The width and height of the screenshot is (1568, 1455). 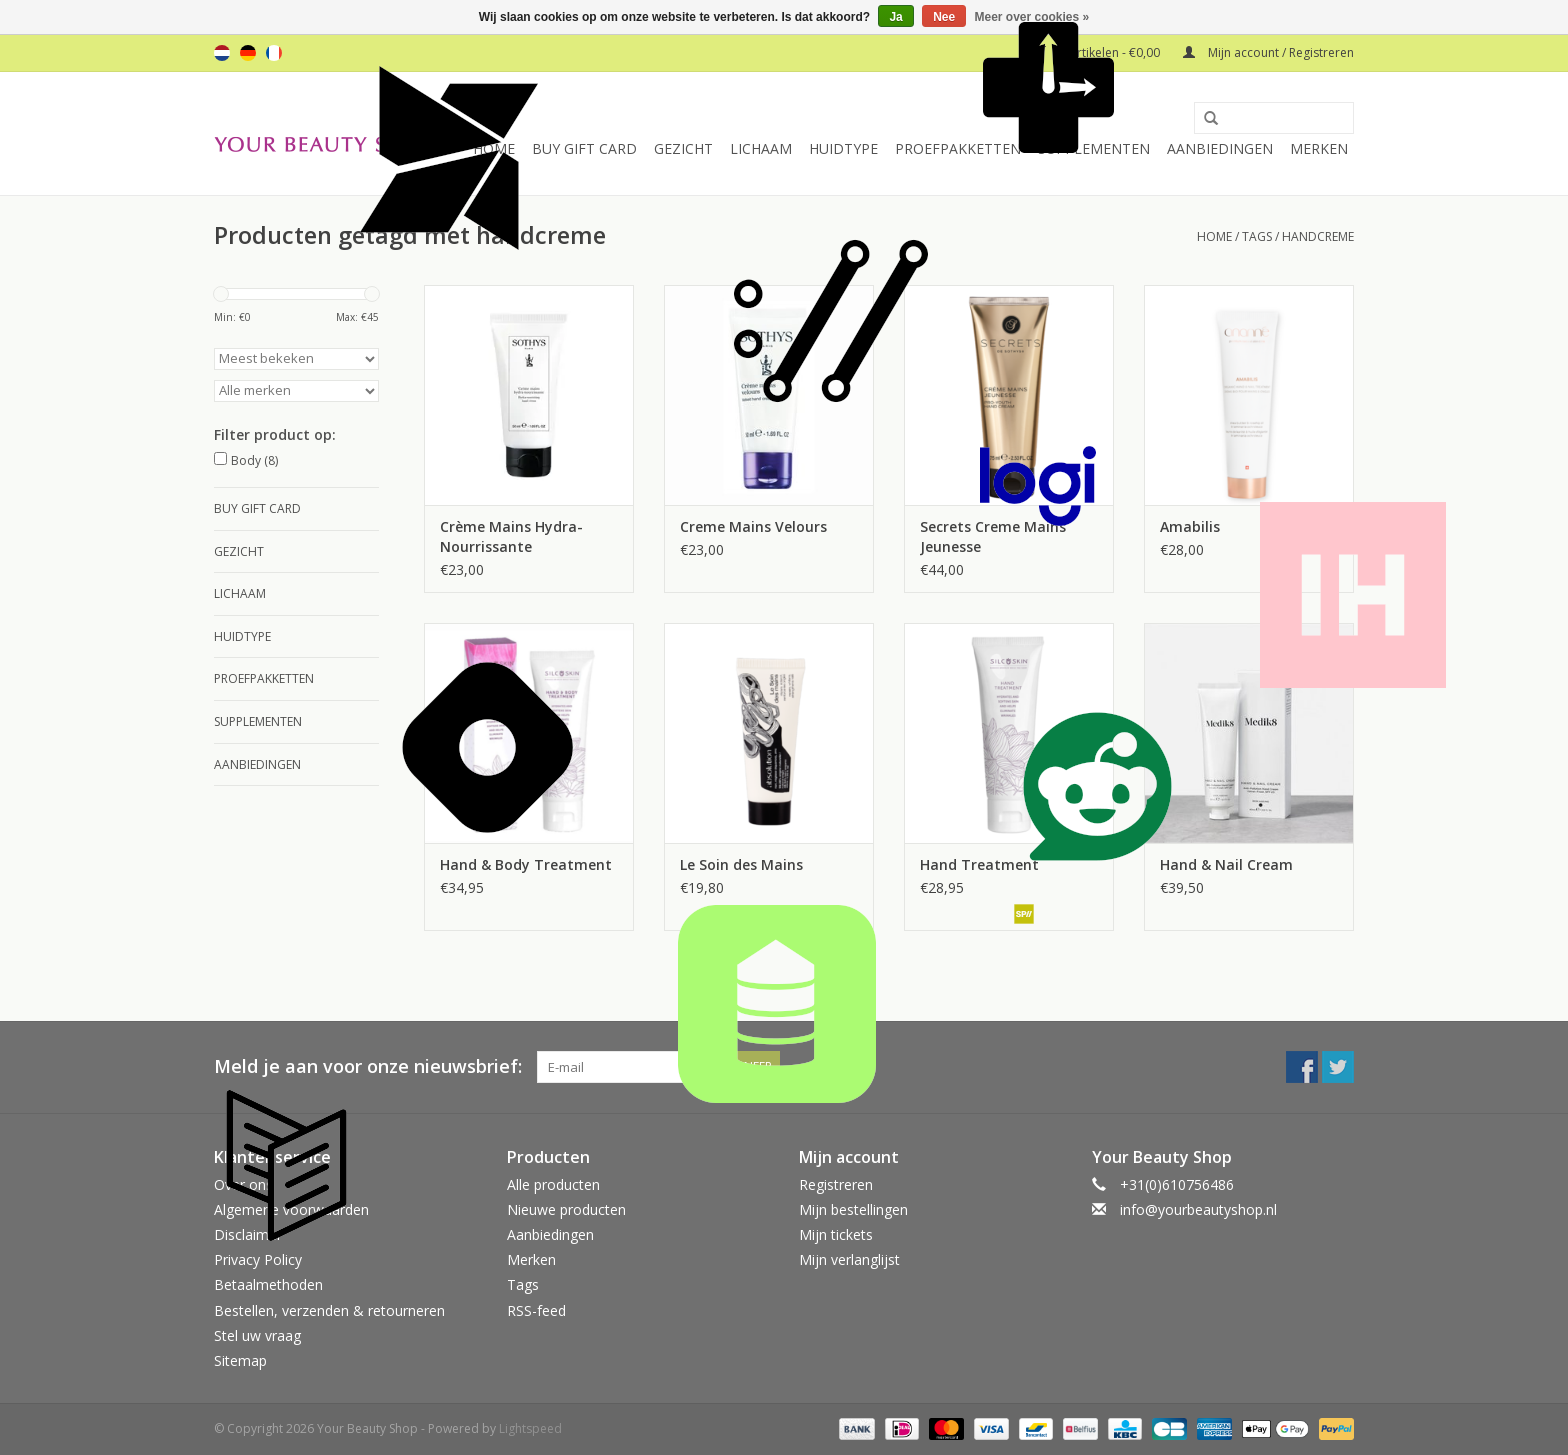 What do you see at coordinates (286, 1165) in the screenshot?
I see `open carrd website builder` at bounding box center [286, 1165].